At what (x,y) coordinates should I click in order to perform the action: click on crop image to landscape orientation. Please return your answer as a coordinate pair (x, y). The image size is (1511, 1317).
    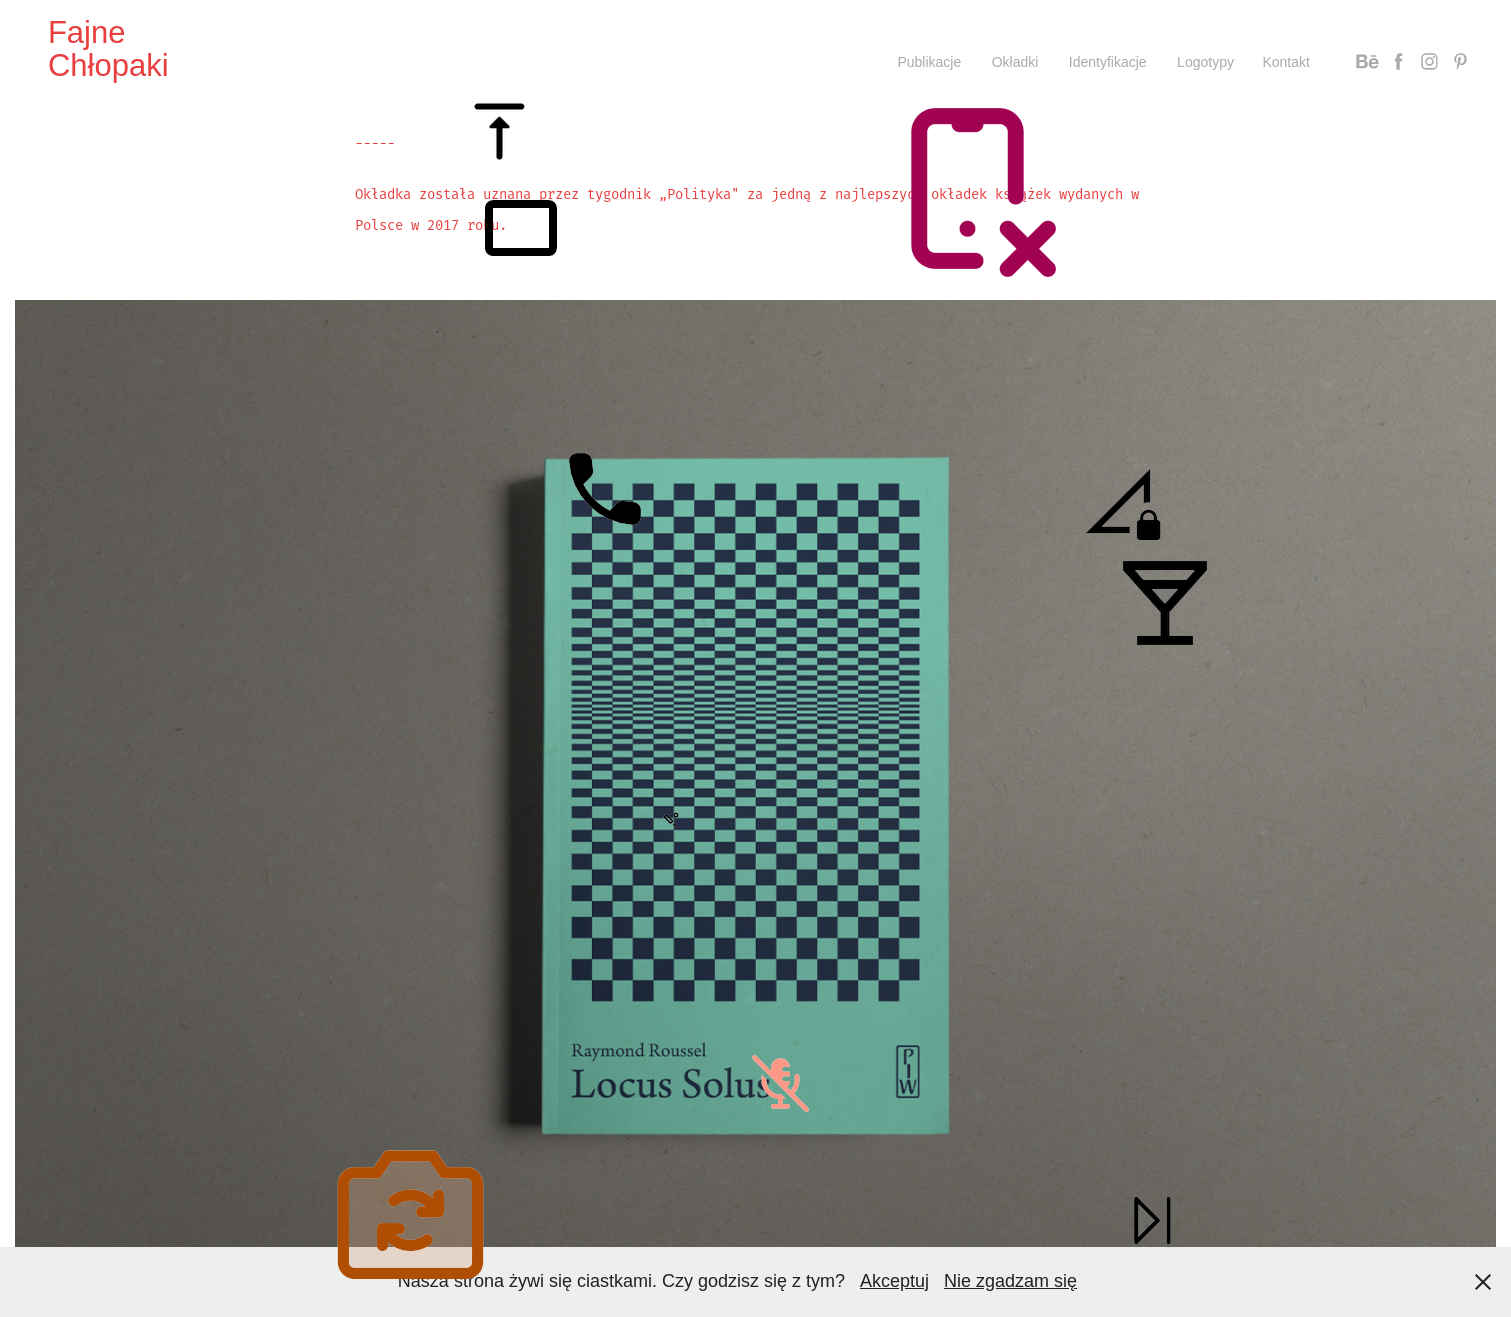
    Looking at the image, I should click on (521, 228).